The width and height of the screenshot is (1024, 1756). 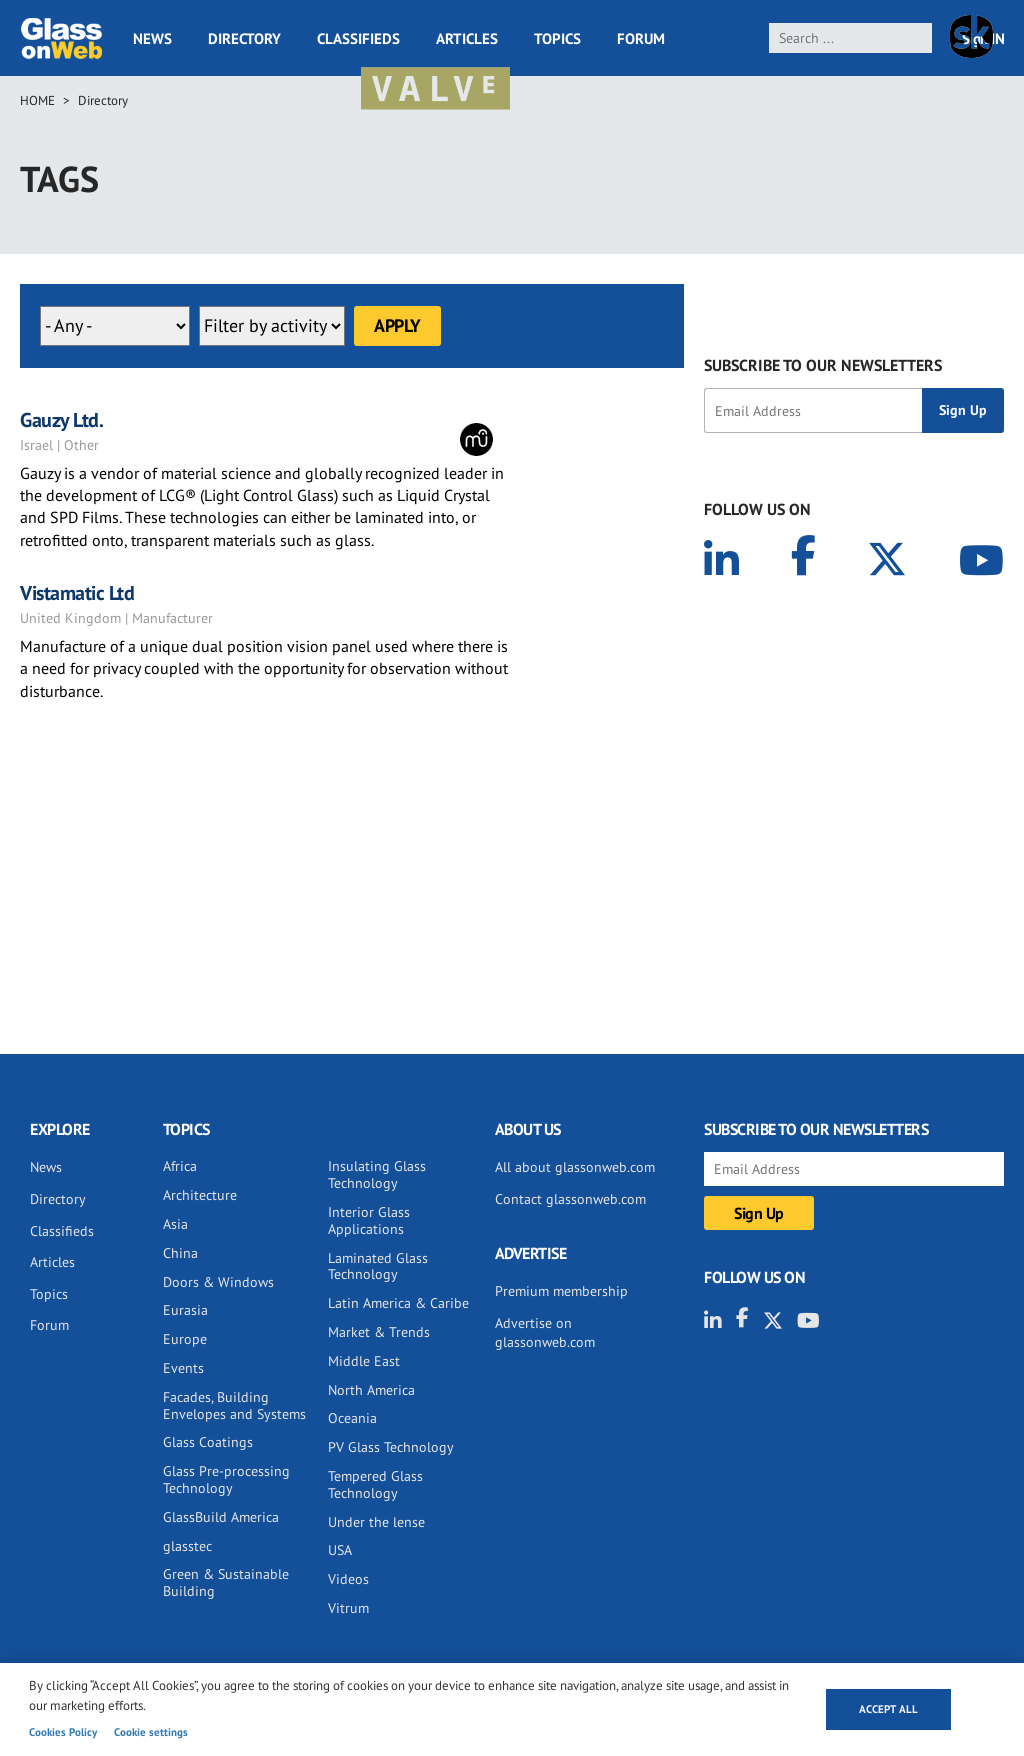 What do you see at coordinates (435, 88) in the screenshot?
I see `valve corporation logo` at bounding box center [435, 88].